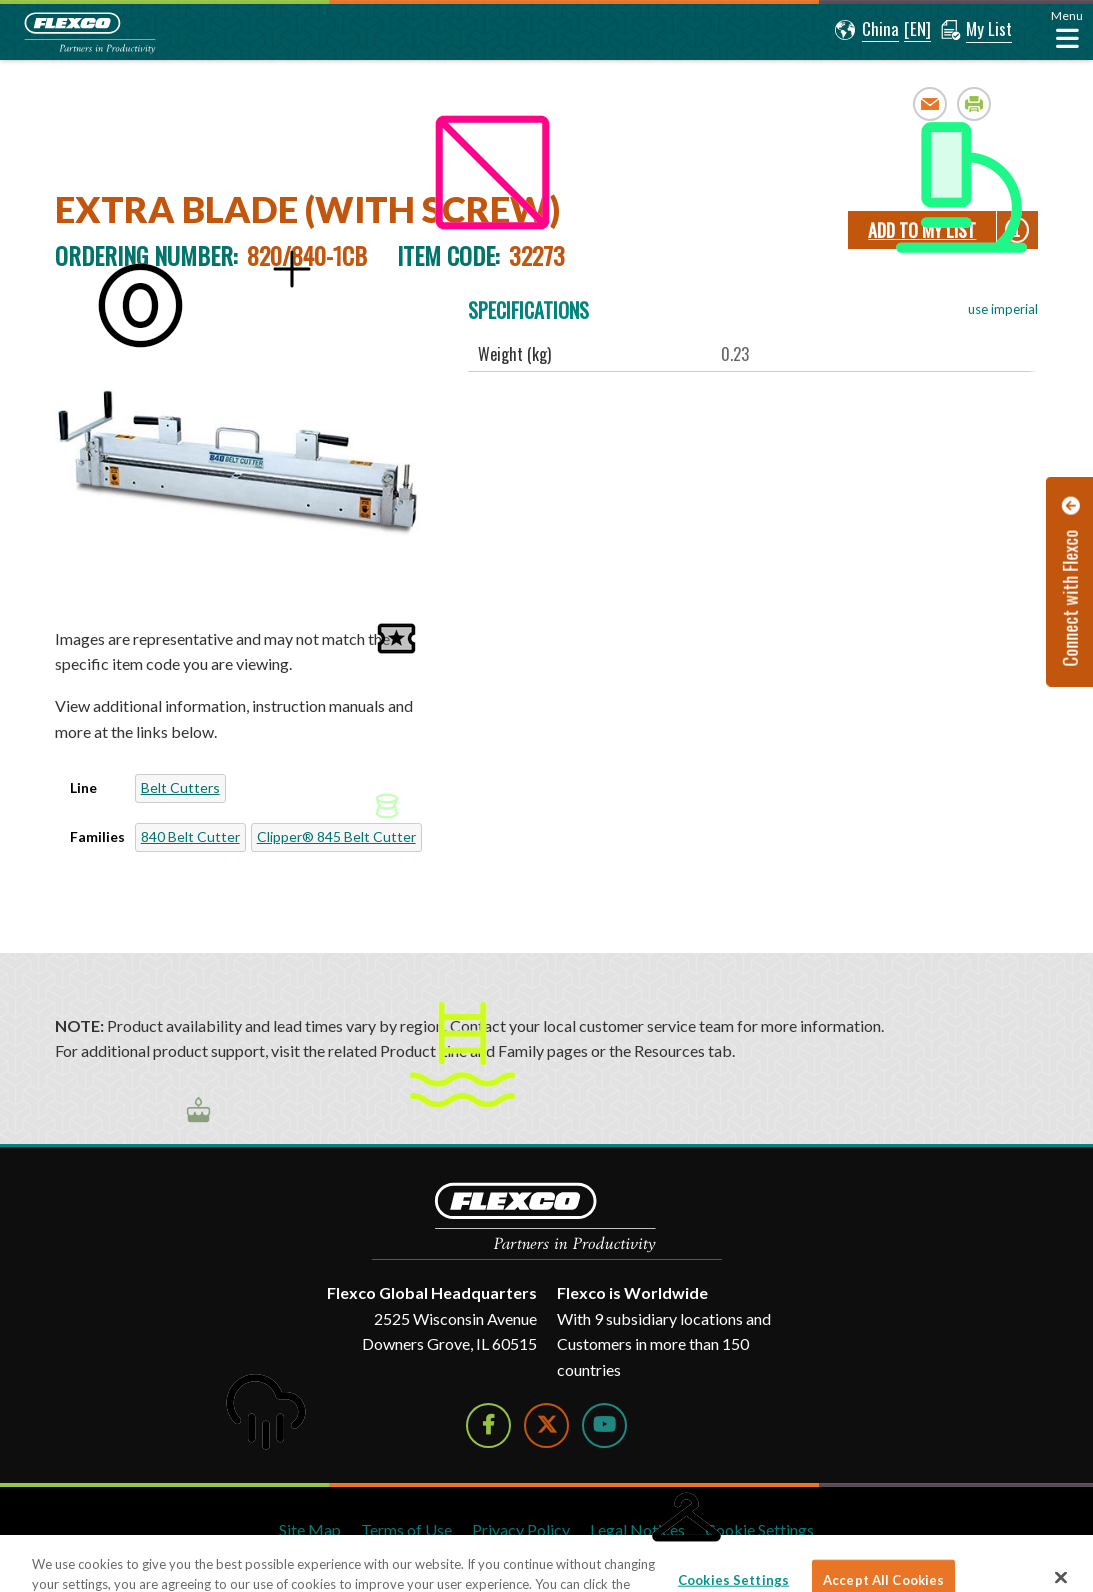 Image resolution: width=1093 pixels, height=1592 pixels. Describe the element at coordinates (266, 1410) in the screenshot. I see `indicates rainy weather conditions` at that location.